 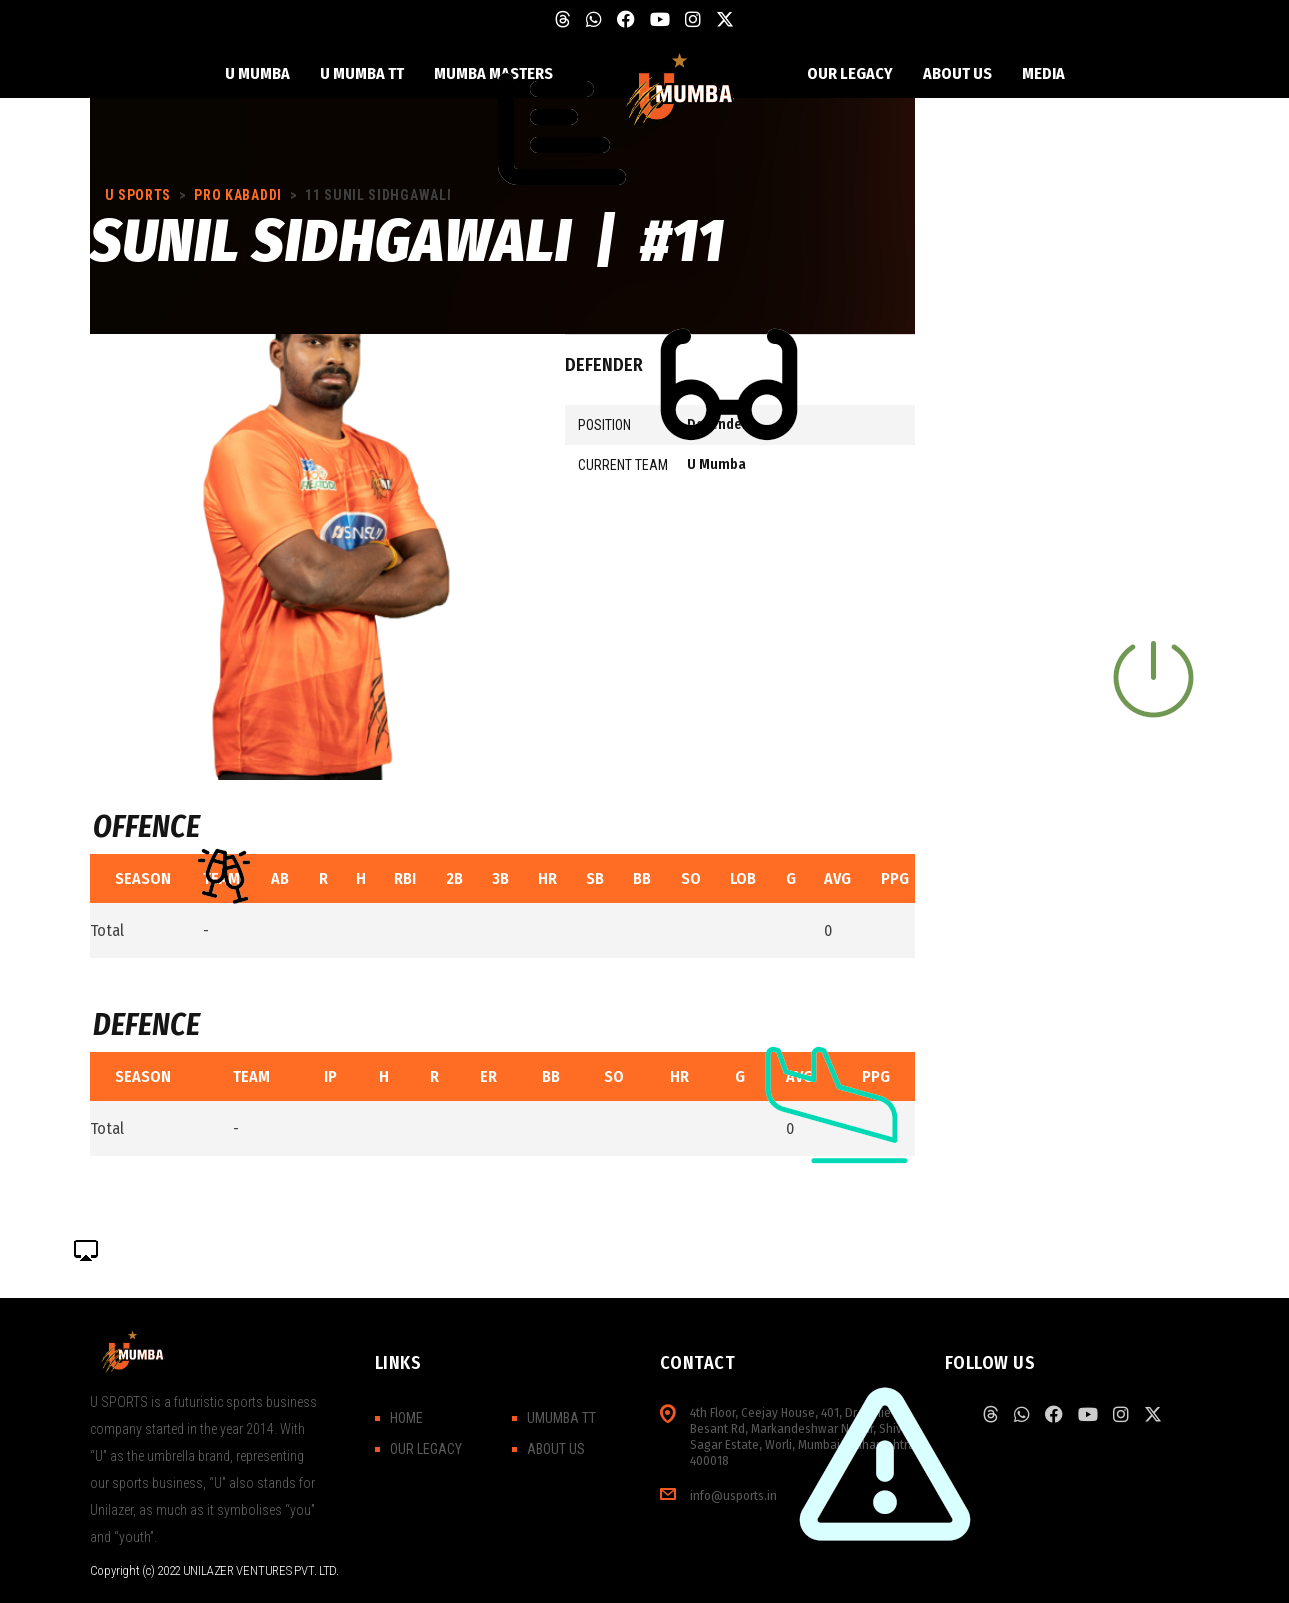 I want to click on turn off or shut down the device, so click(x=1153, y=677).